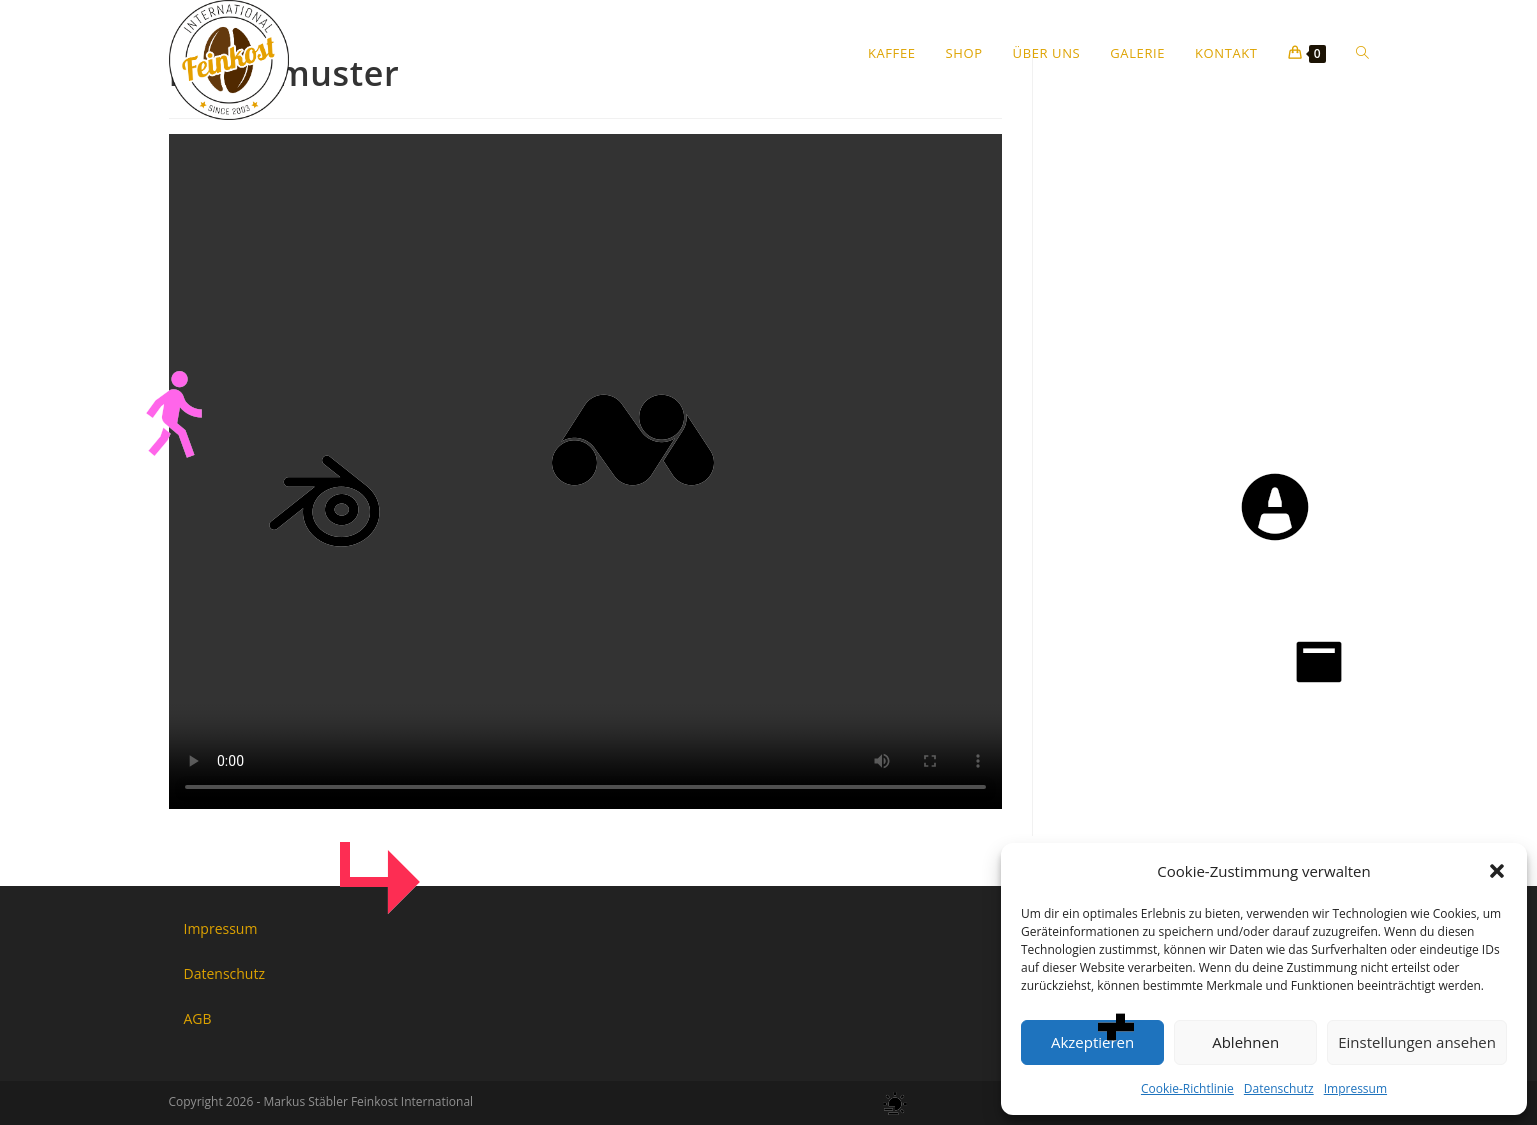 The width and height of the screenshot is (1537, 1125). Describe the element at coordinates (1116, 1027) in the screenshot. I see `CrateDB database platform logo` at that location.